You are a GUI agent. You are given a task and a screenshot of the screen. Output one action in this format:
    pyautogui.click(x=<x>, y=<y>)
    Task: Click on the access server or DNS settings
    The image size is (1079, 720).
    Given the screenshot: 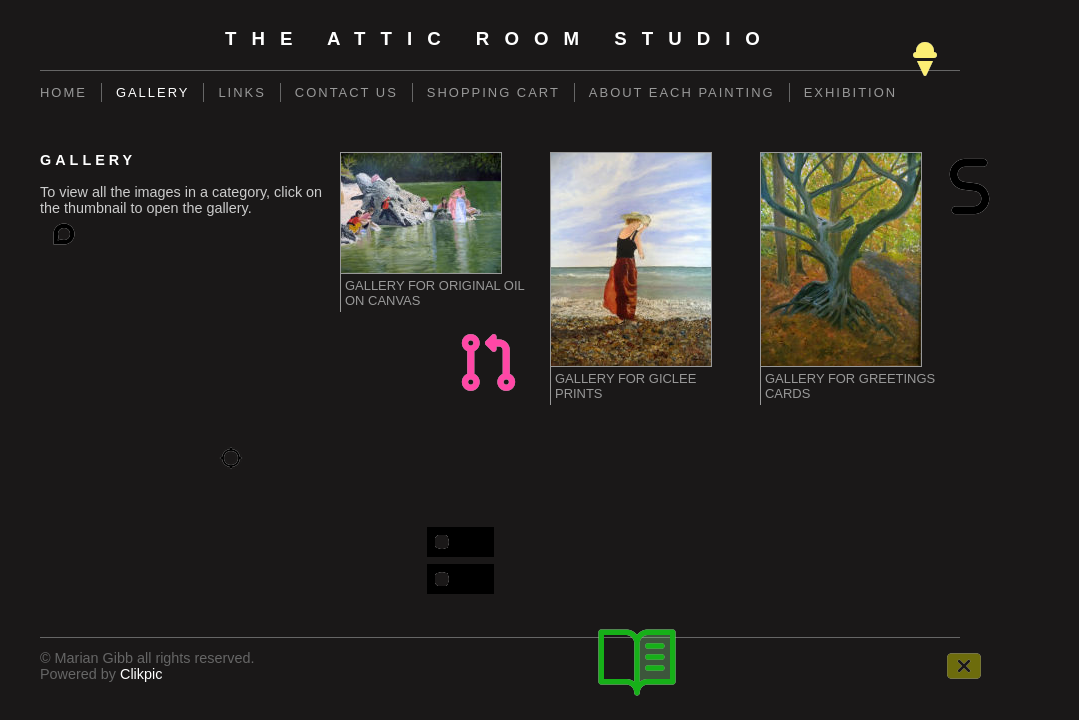 What is the action you would take?
    pyautogui.click(x=460, y=560)
    